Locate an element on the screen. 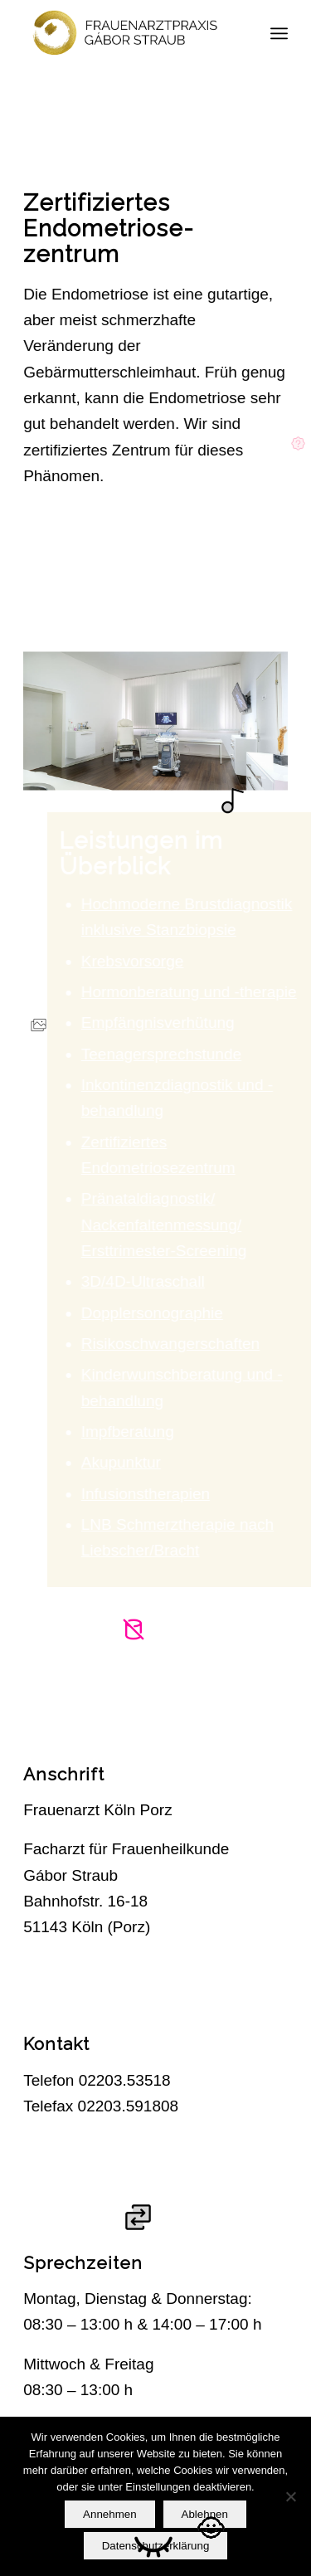 The image size is (311, 2576). access frequently asked questions or help center is located at coordinates (298, 443).